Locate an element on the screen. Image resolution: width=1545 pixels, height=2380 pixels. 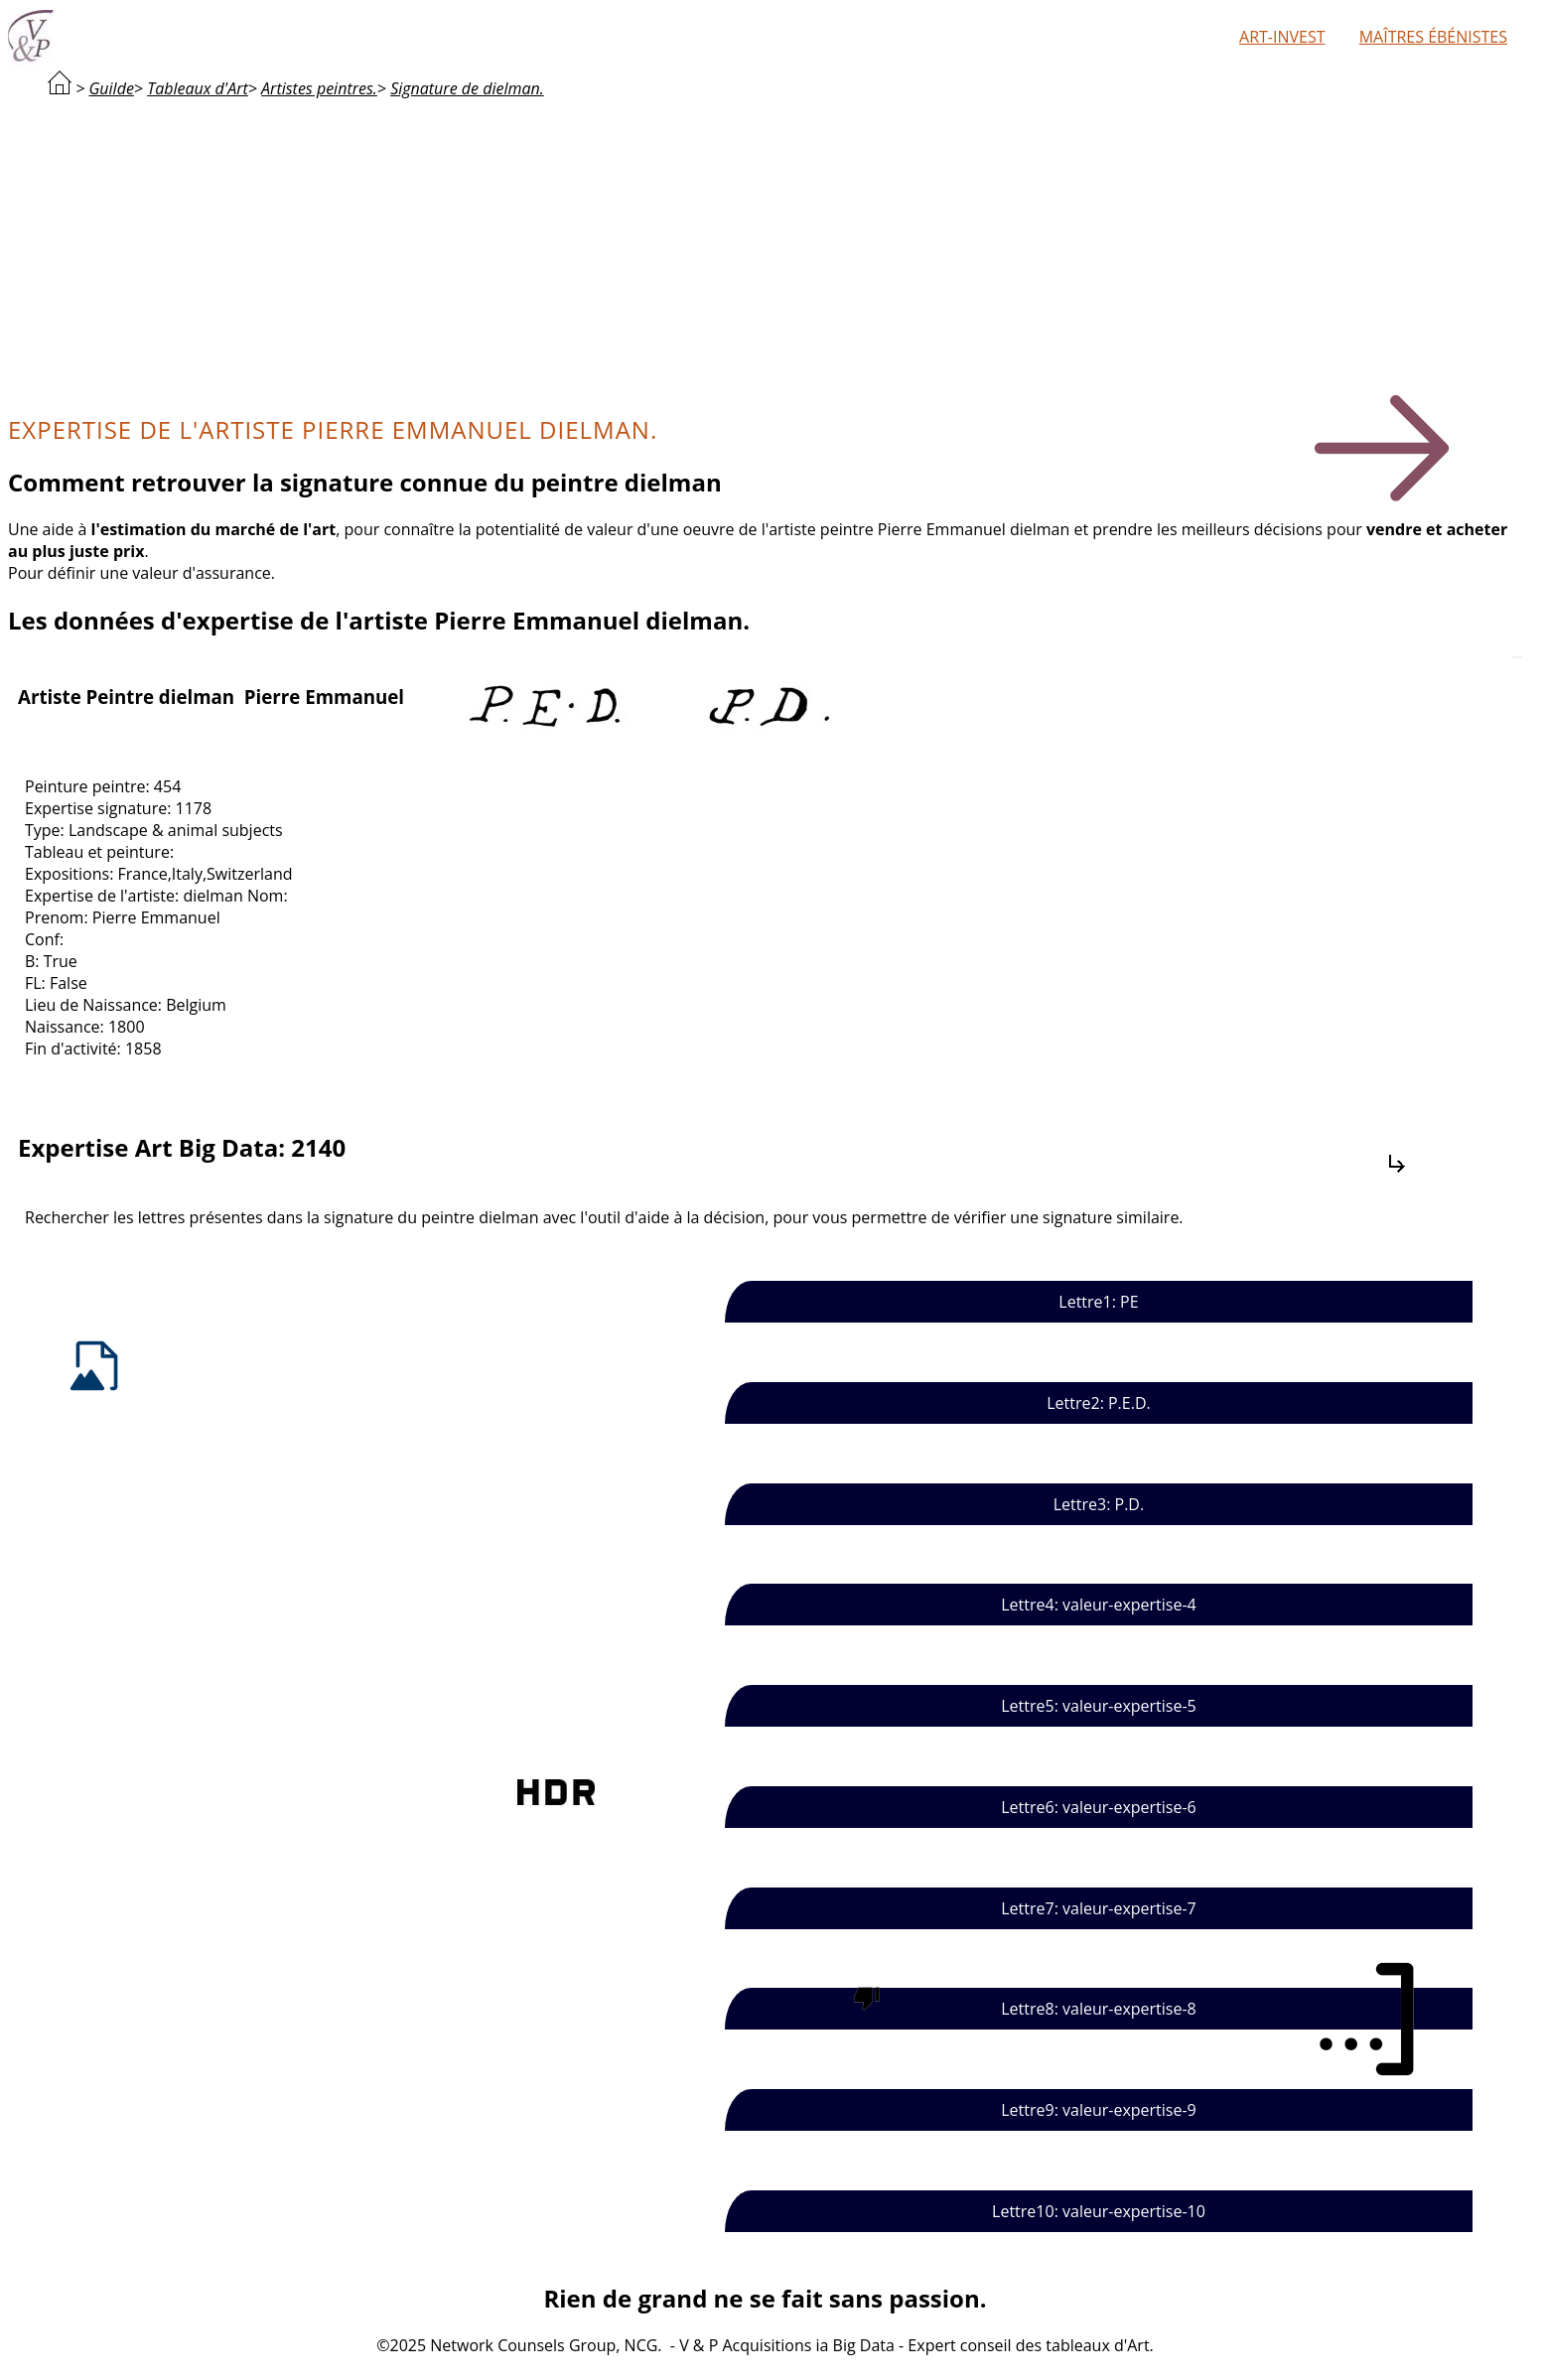
indicates end of a code block or container is located at coordinates (1369, 2019).